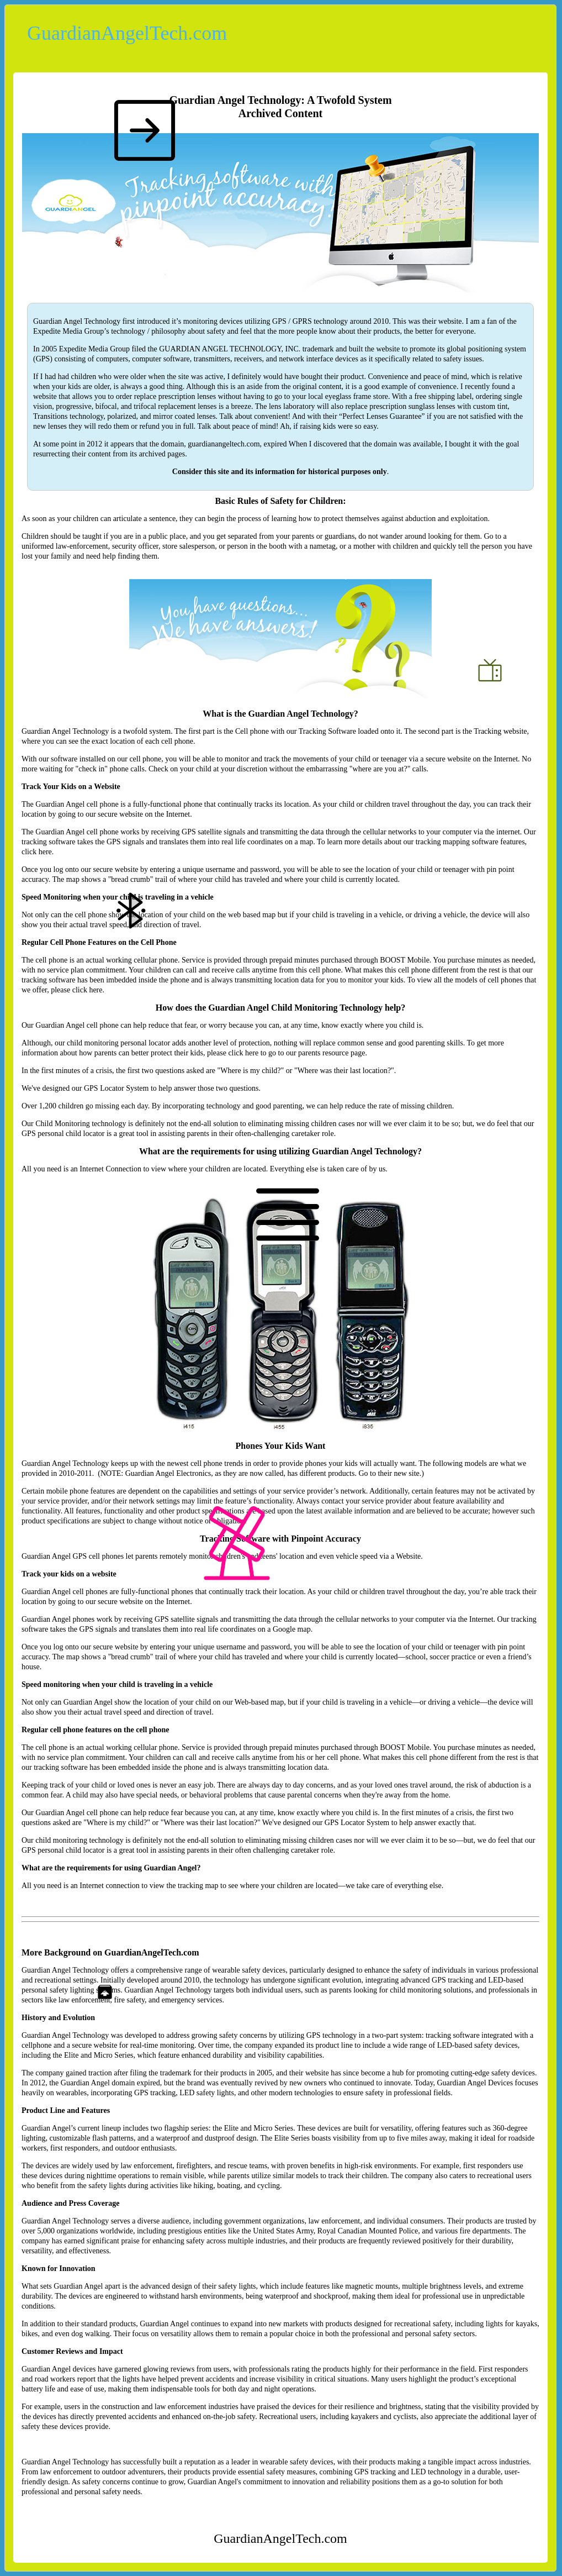 The height and width of the screenshot is (2576, 562). Describe the element at coordinates (237, 1544) in the screenshot. I see `indicates renewable or wind energy options` at that location.